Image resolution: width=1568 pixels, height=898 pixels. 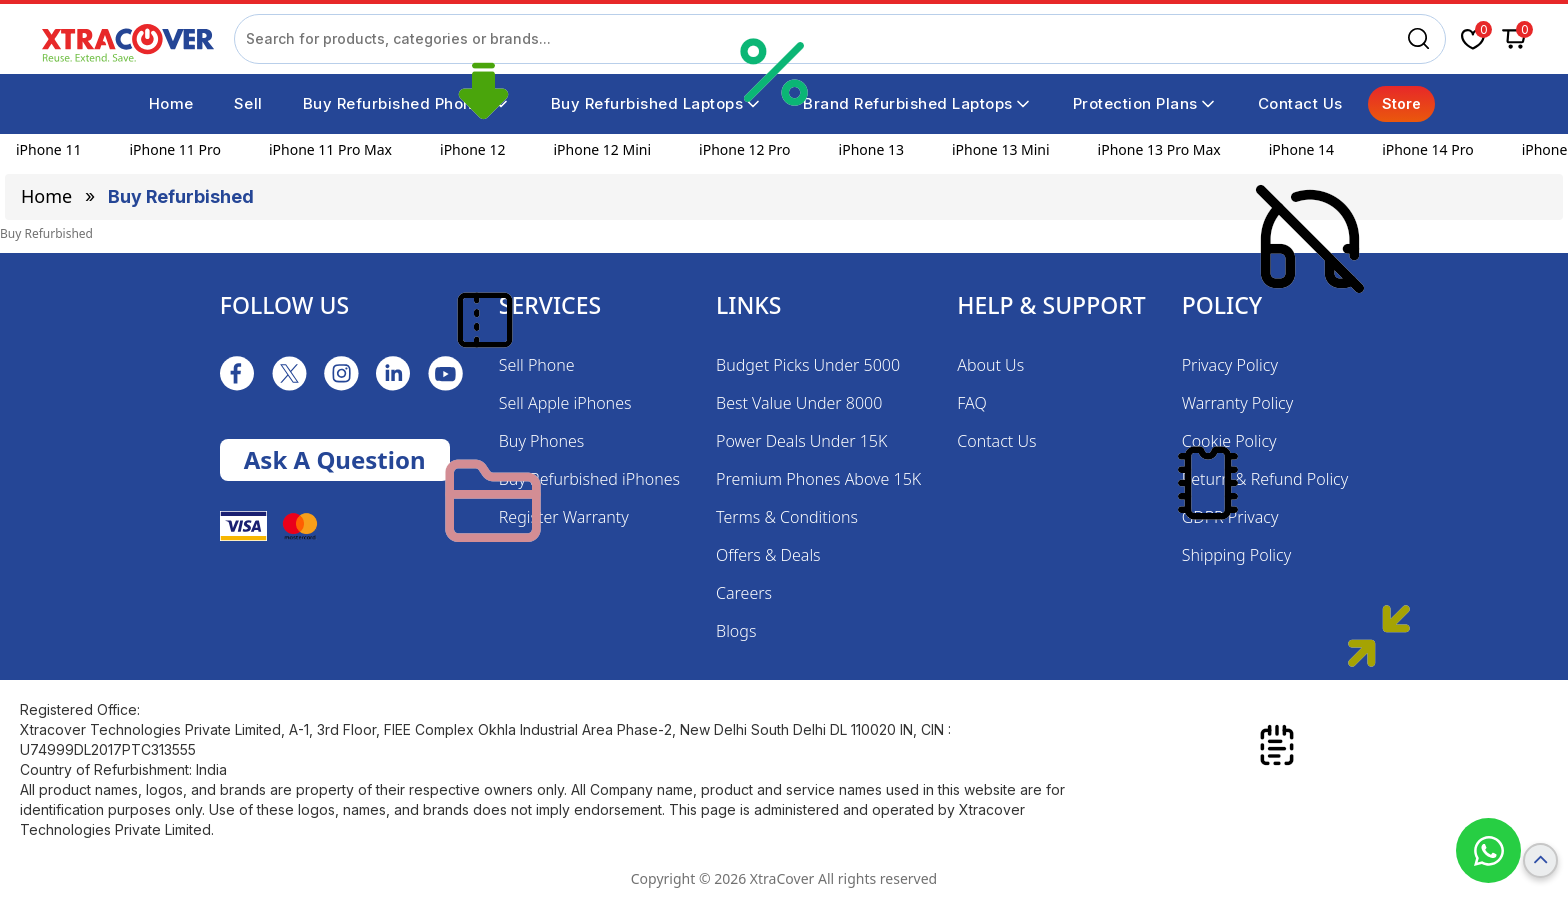 I want to click on collapse or minimize content, so click(x=1379, y=636).